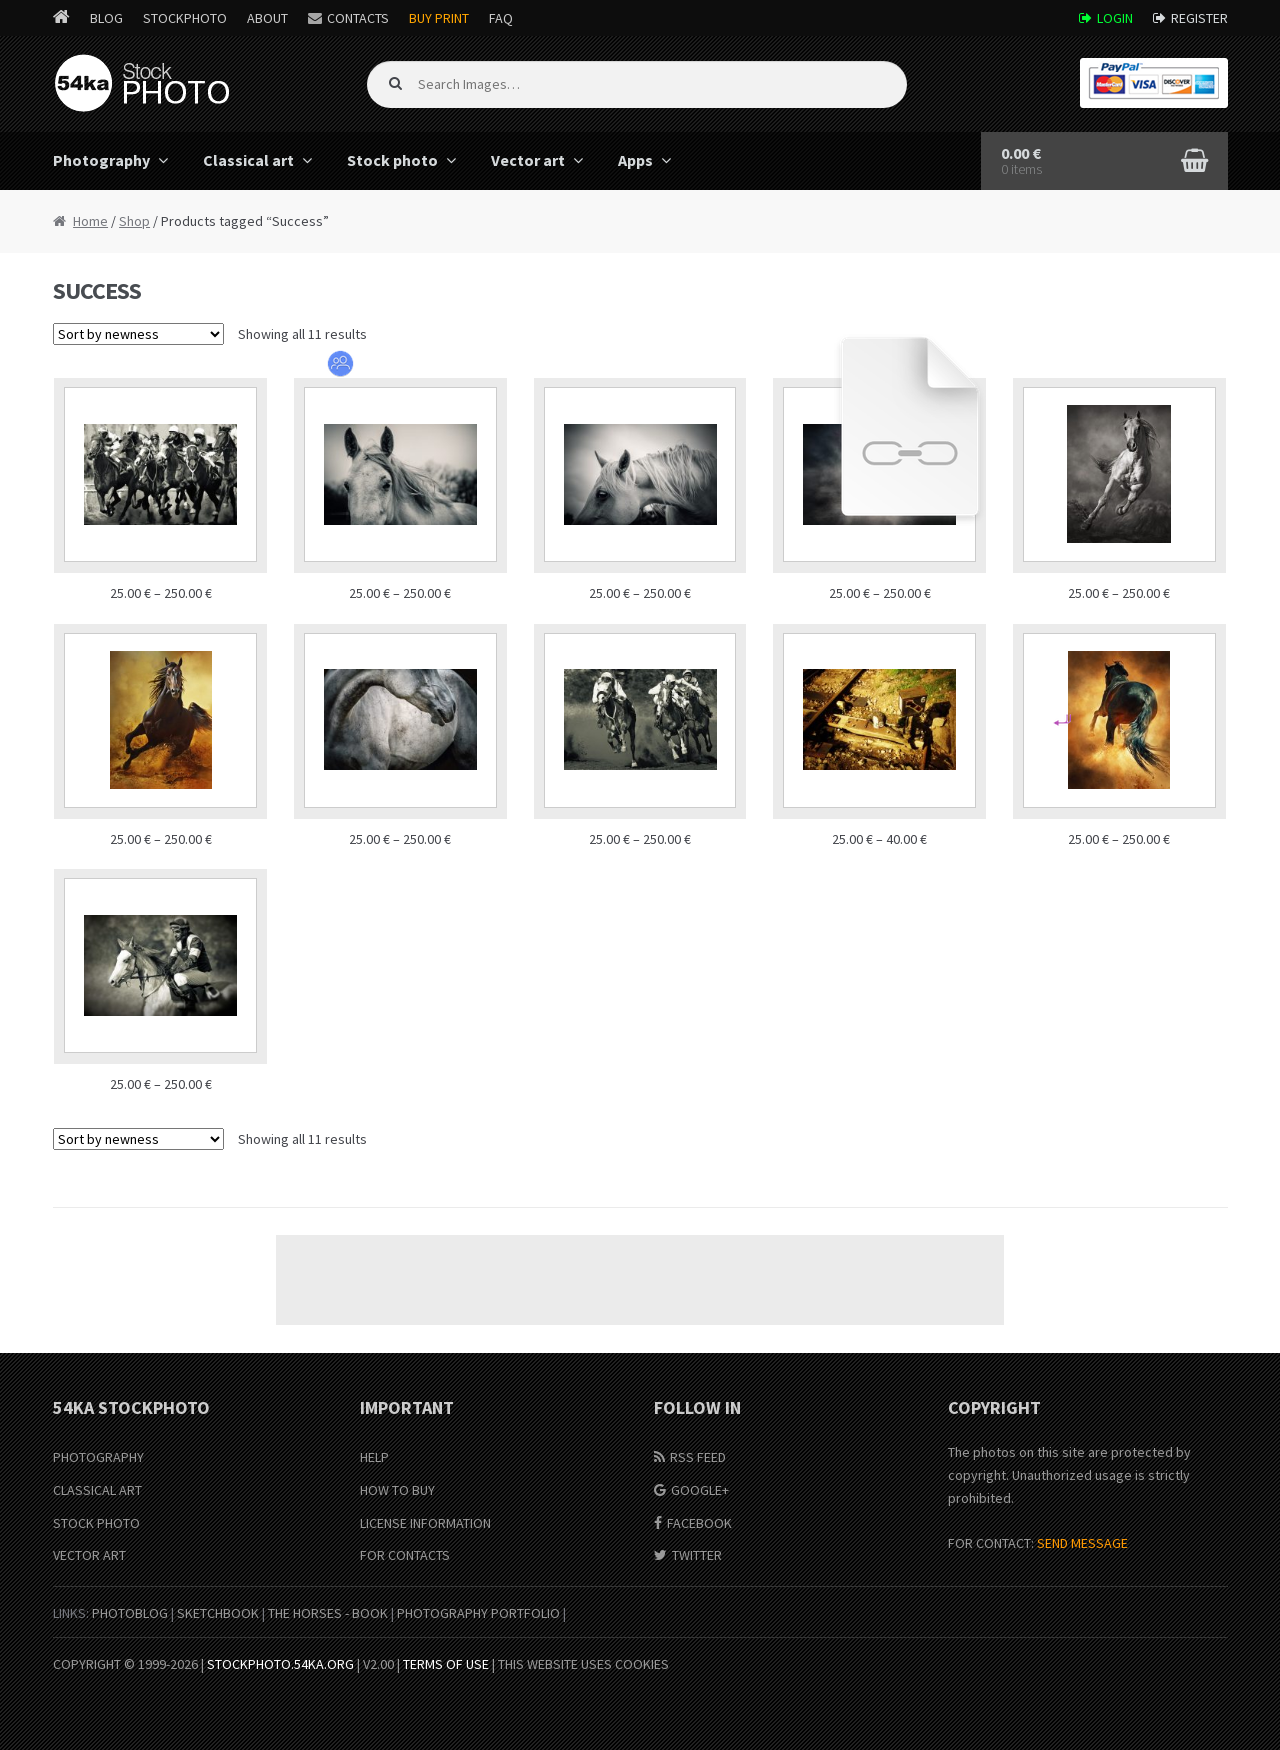  What do you see at coordinates (340, 363) in the screenshot?
I see `switch to a different user account` at bounding box center [340, 363].